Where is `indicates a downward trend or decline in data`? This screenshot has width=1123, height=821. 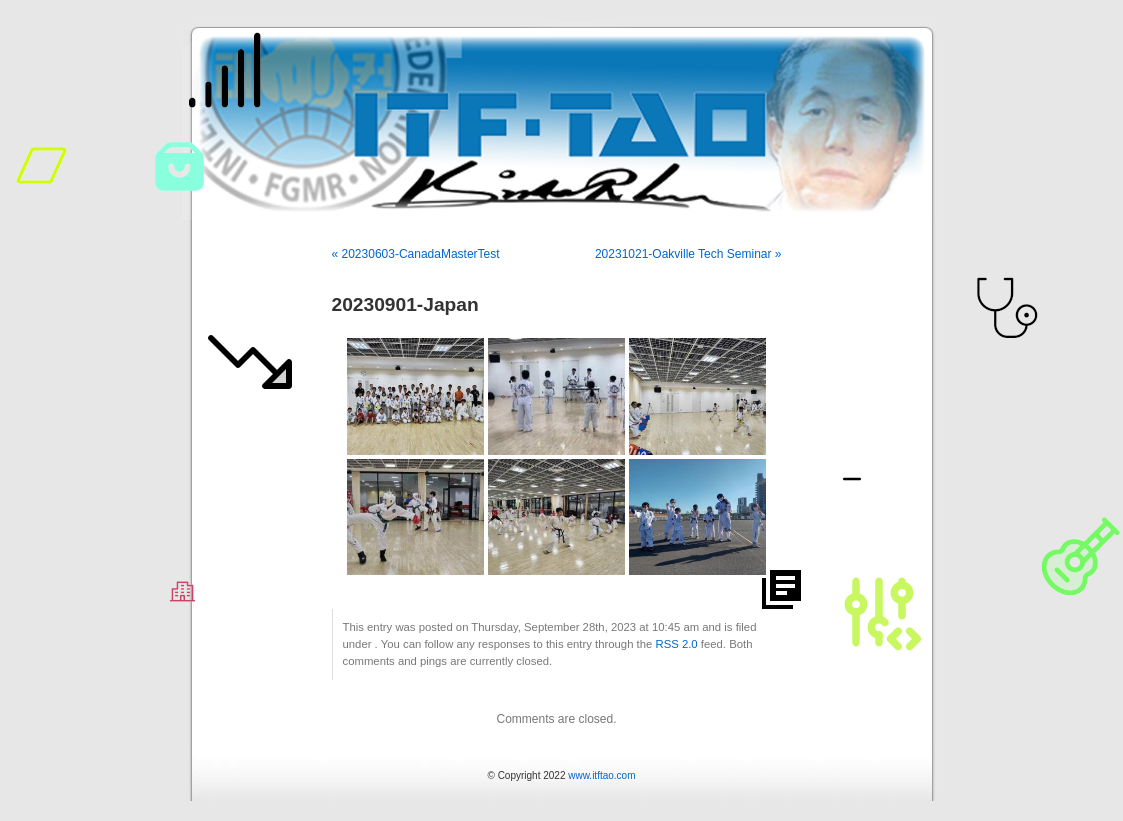
indicates a downward trend or decline in data is located at coordinates (250, 362).